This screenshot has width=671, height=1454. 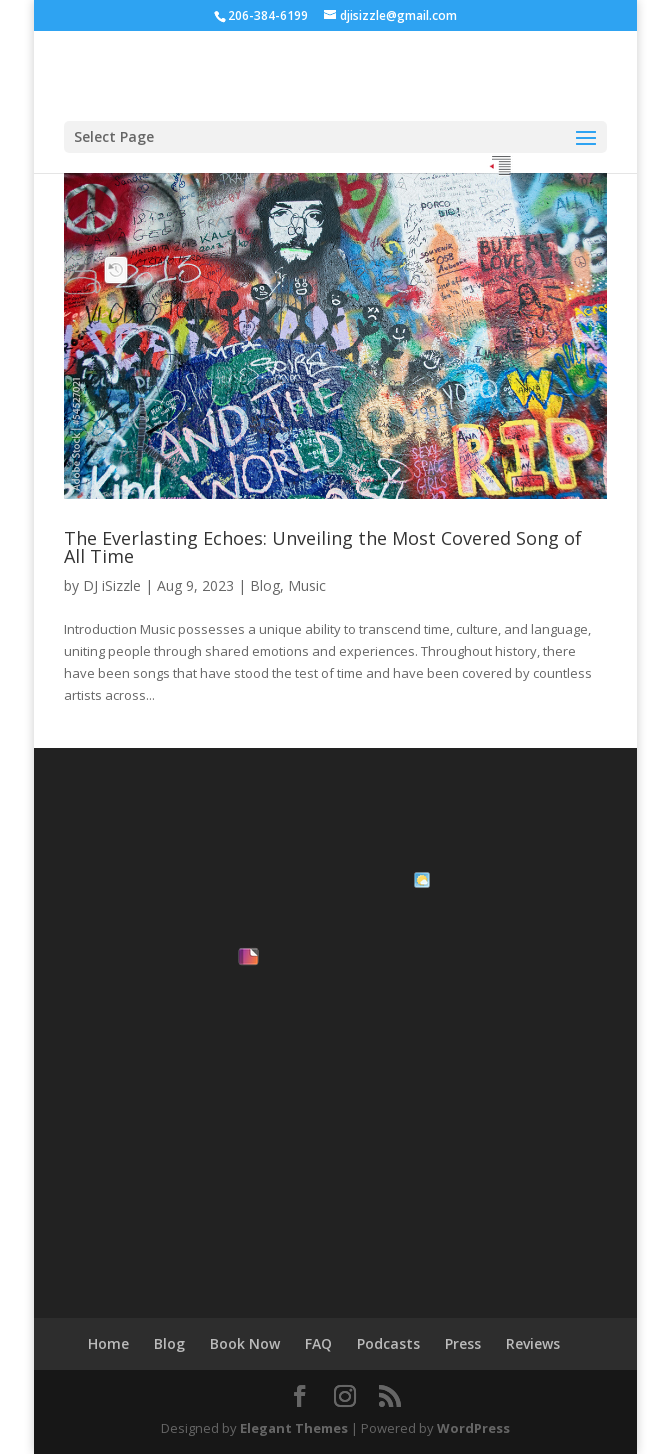 I want to click on a deleted file in the trash, so click(x=116, y=270).